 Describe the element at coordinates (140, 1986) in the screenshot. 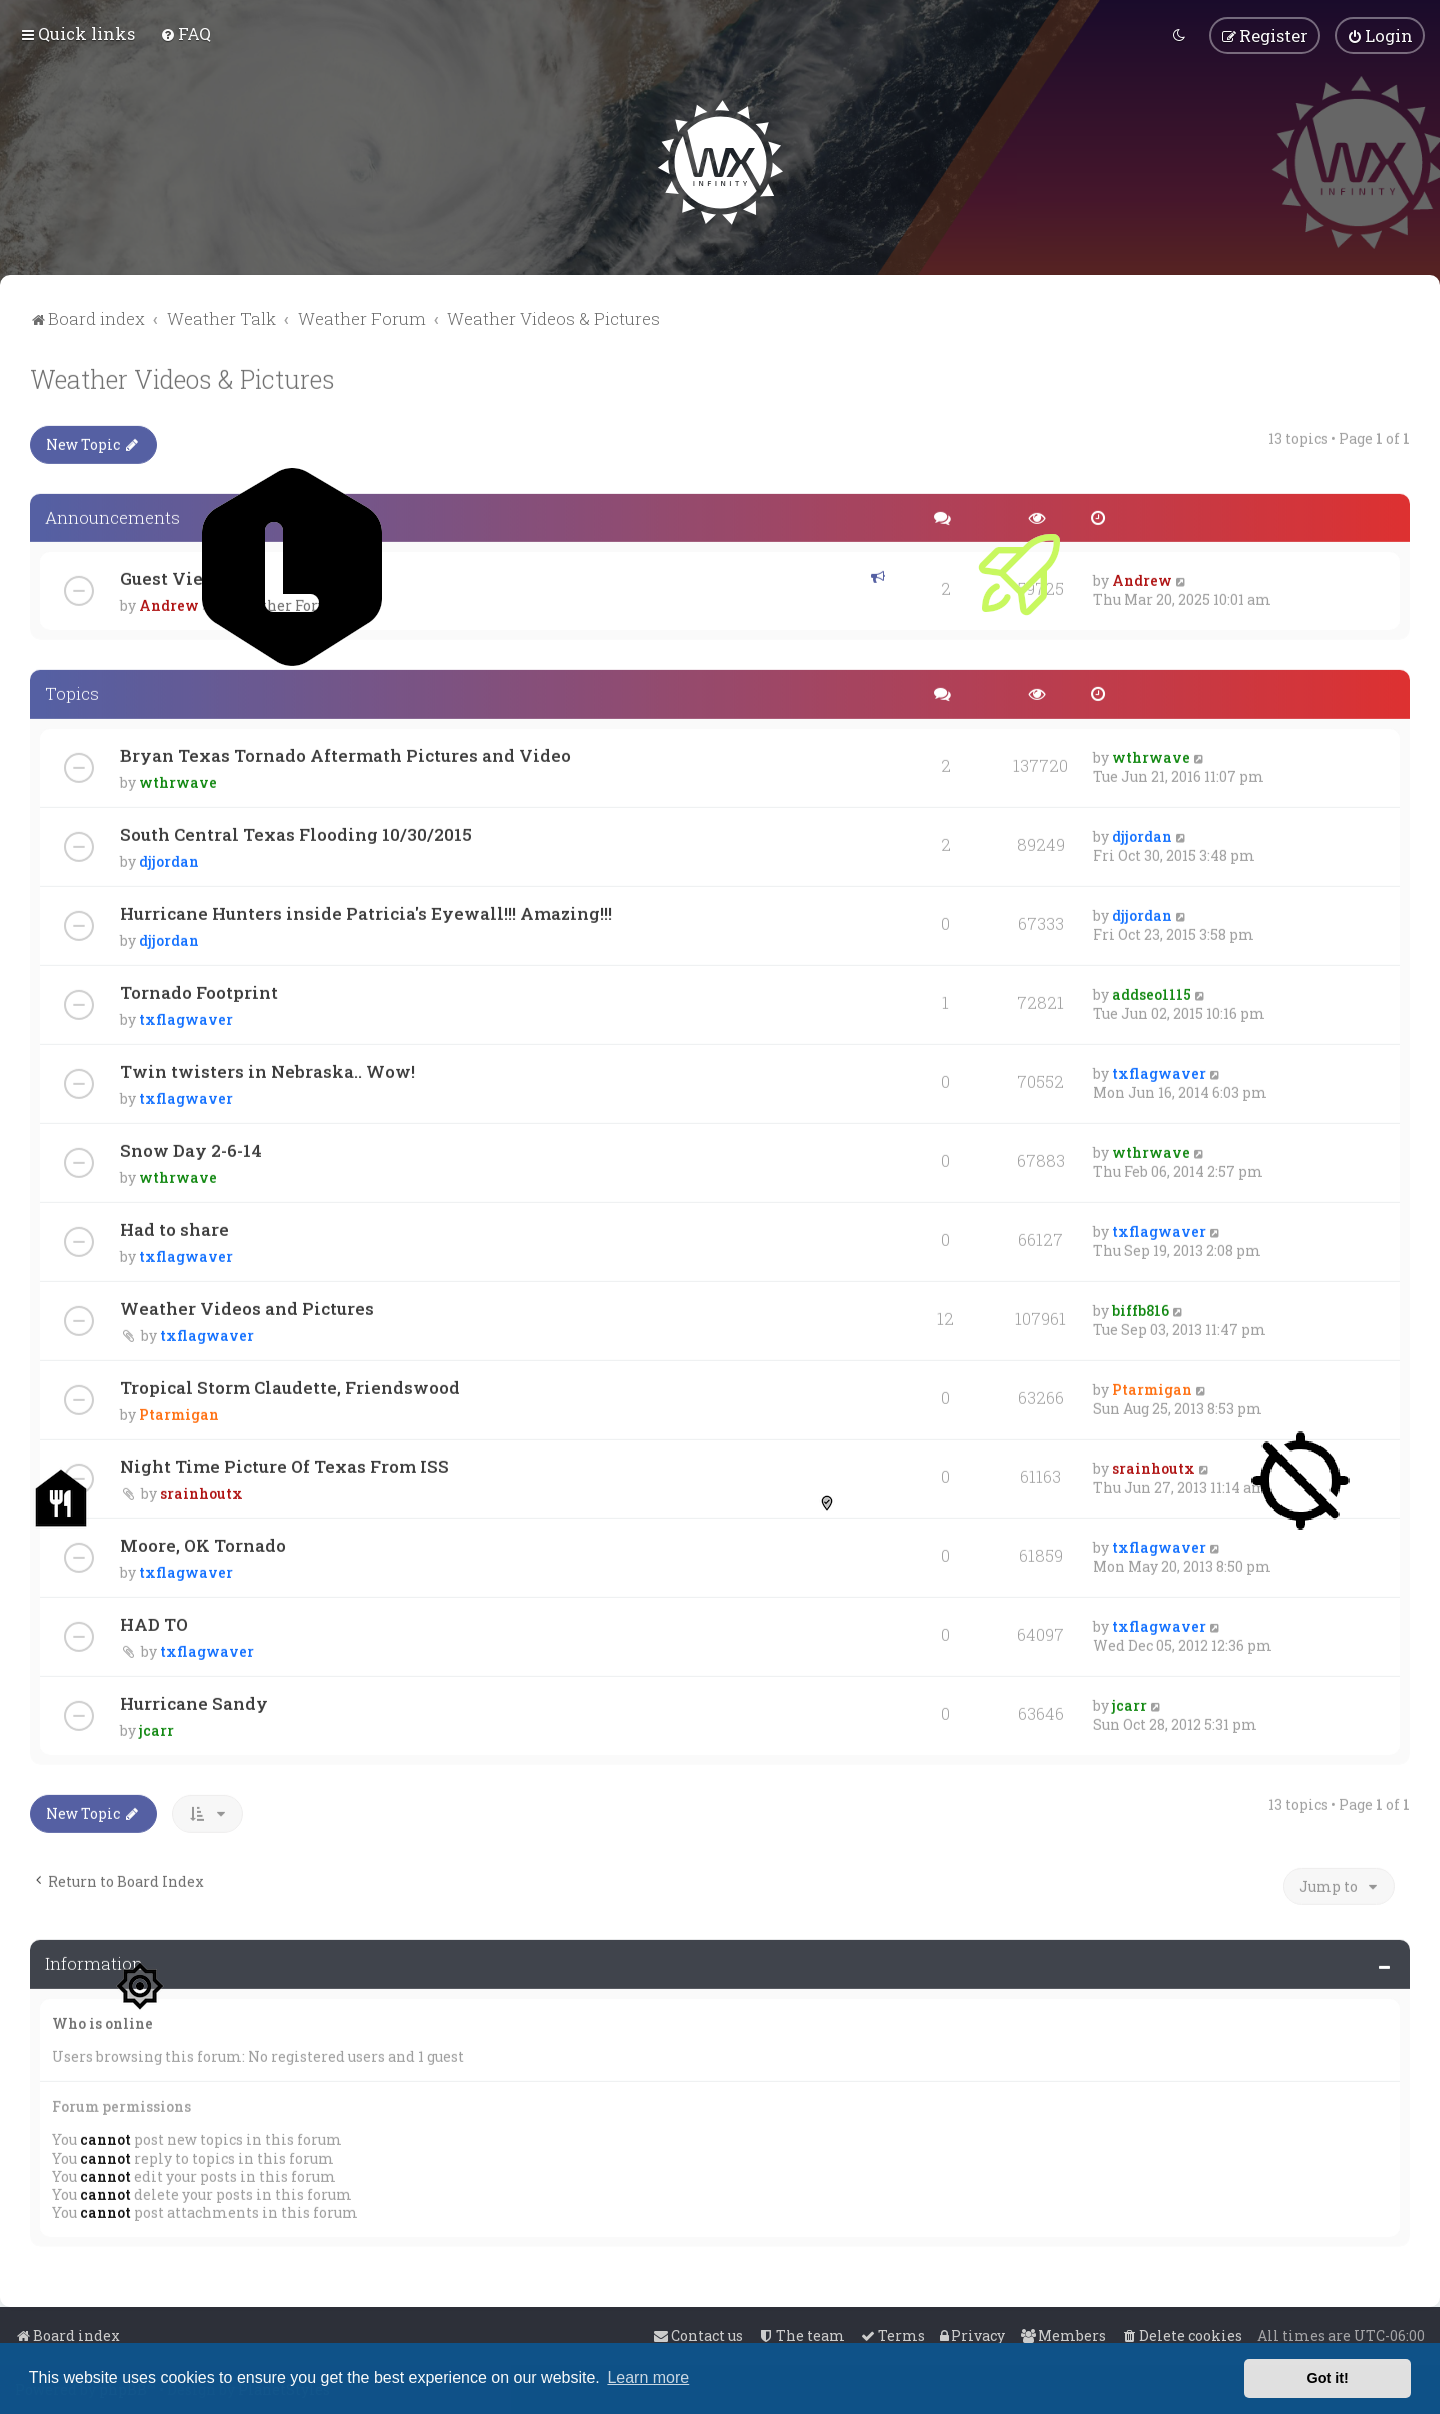

I see `adjust screen brightness settings` at that location.